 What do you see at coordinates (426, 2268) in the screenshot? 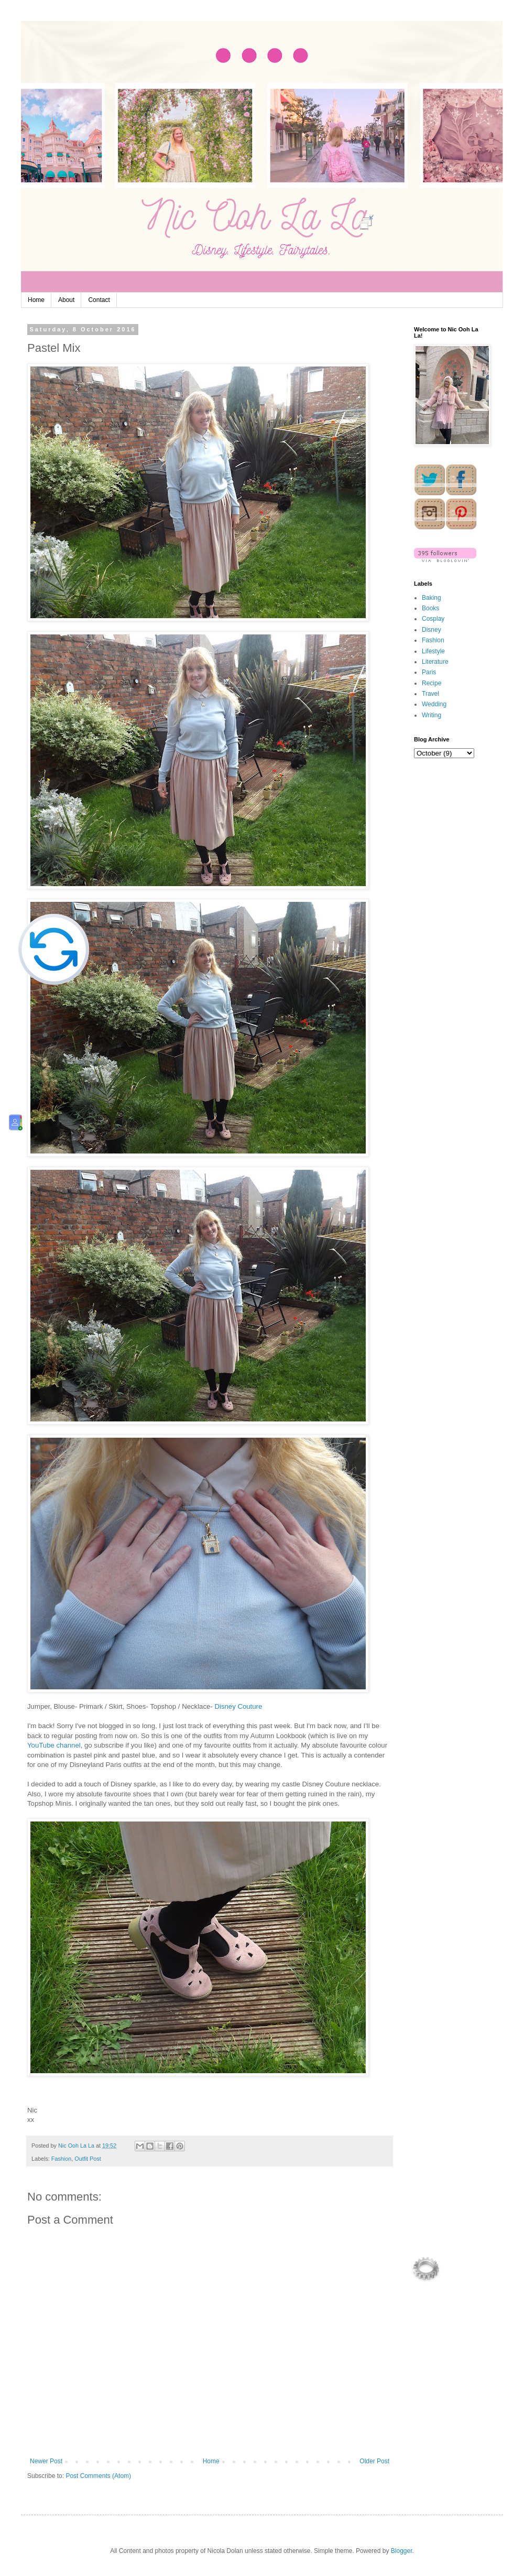
I see `access system settings and preferences` at bounding box center [426, 2268].